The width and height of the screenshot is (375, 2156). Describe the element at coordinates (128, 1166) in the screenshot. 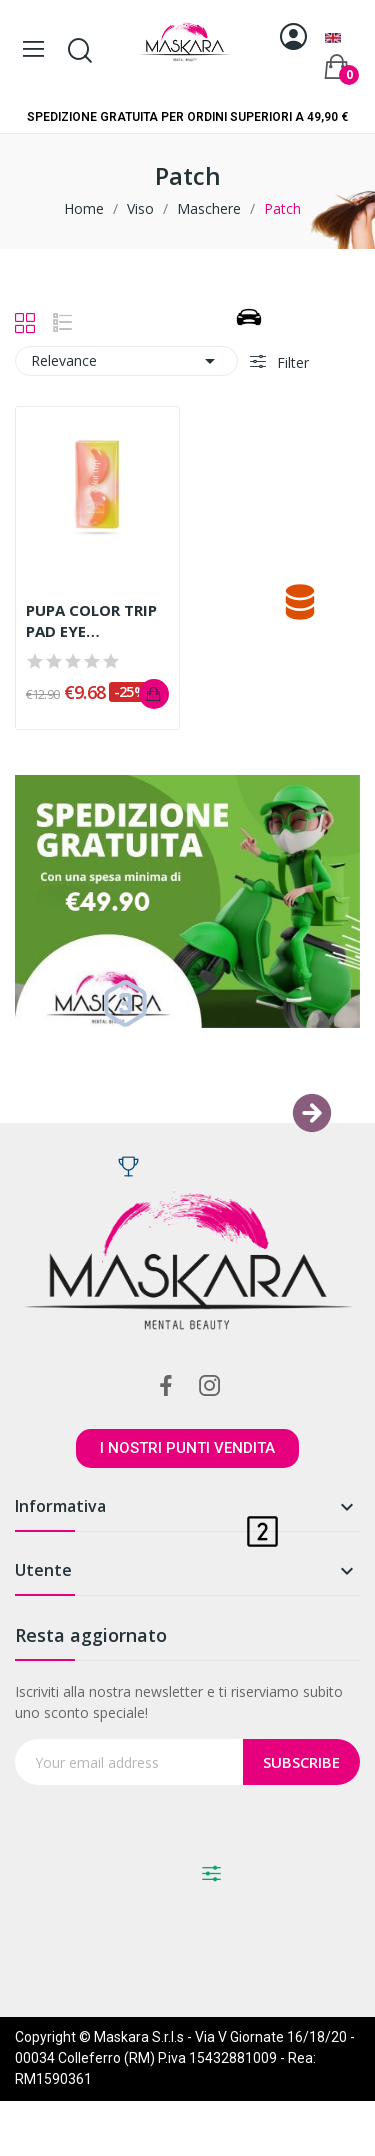

I see `view achievements or awards` at that location.